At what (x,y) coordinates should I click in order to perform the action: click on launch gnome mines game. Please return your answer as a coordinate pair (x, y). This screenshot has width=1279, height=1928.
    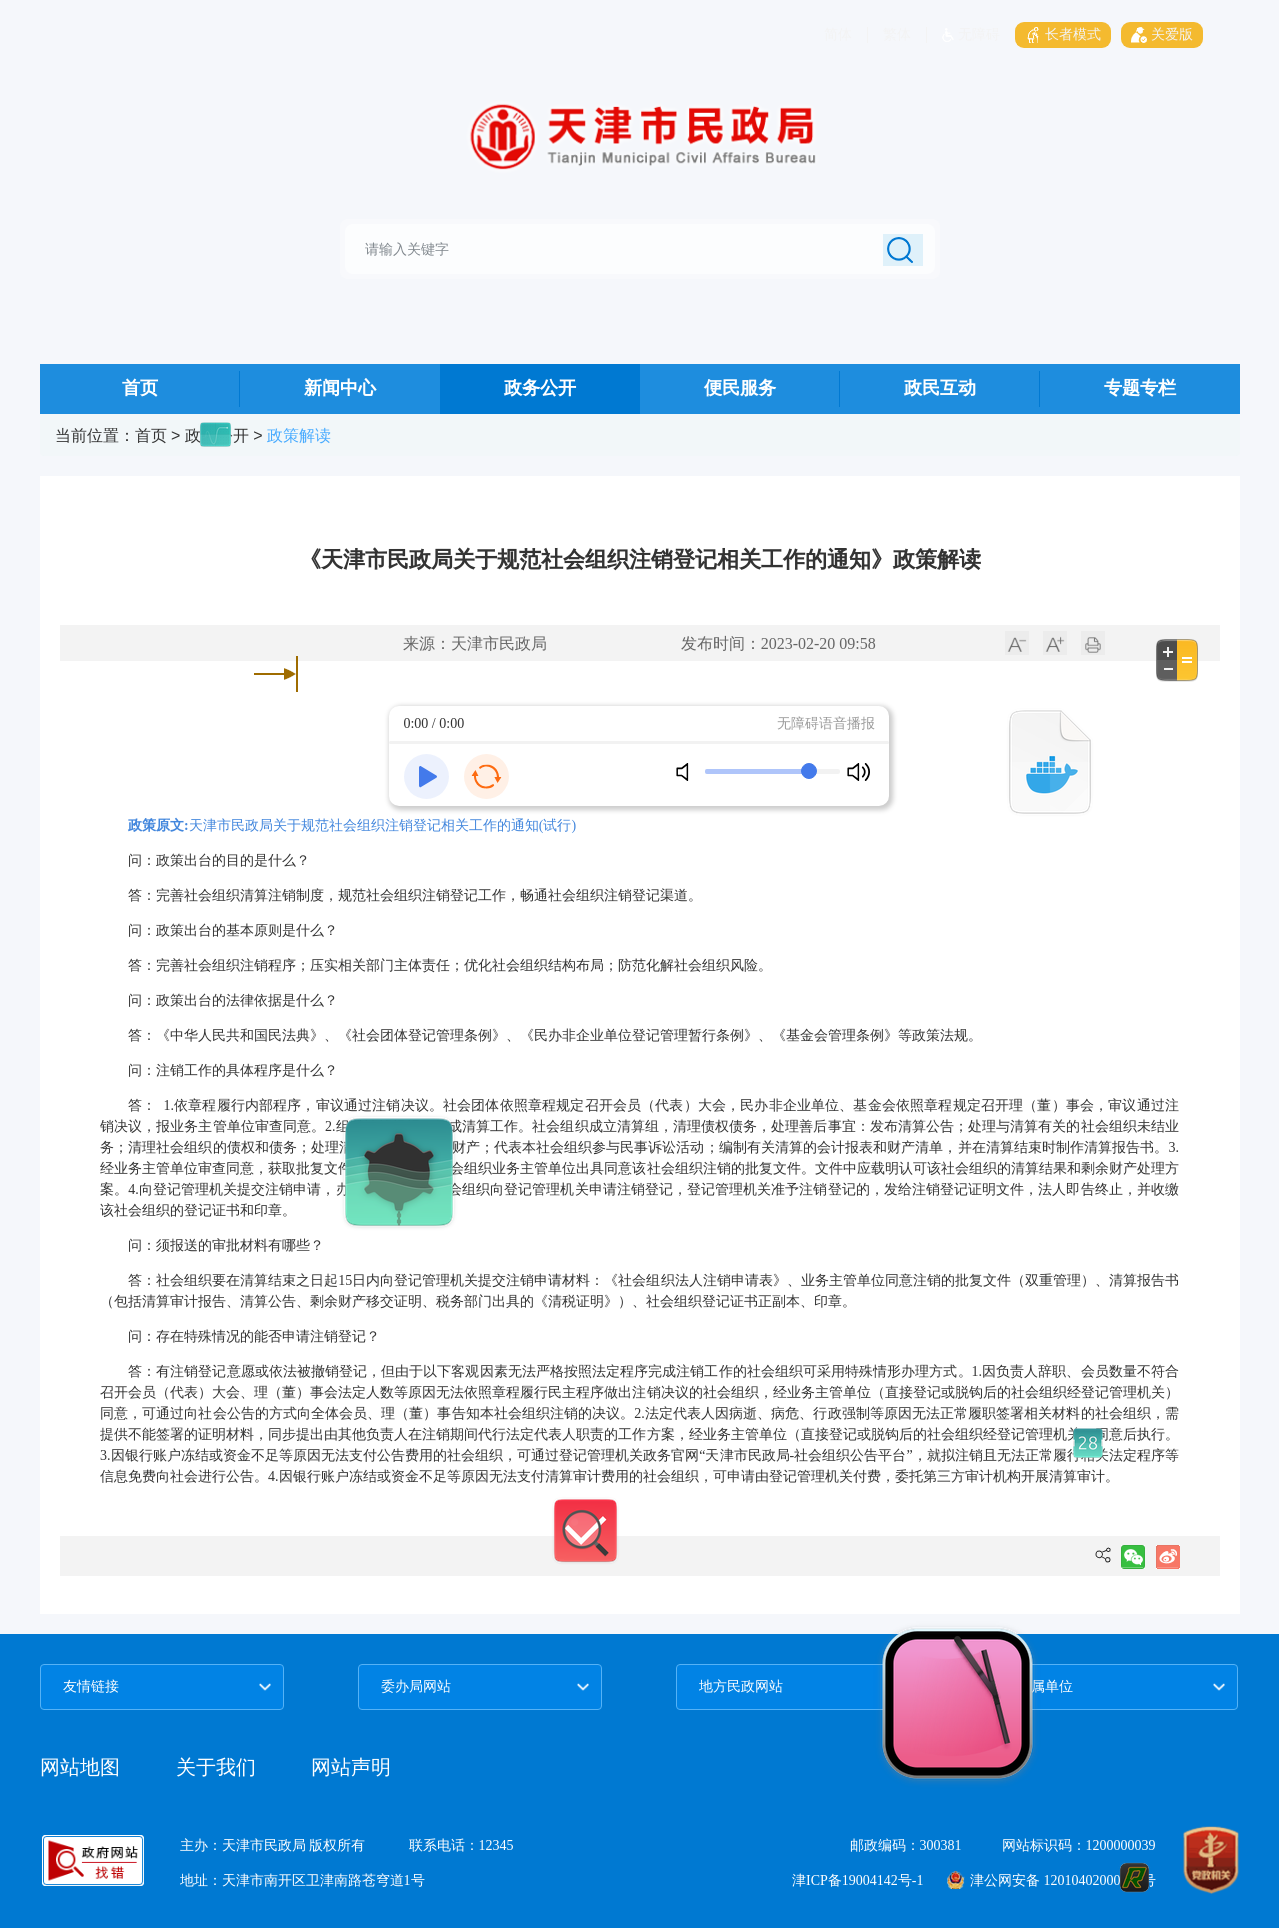
    Looking at the image, I should click on (399, 1172).